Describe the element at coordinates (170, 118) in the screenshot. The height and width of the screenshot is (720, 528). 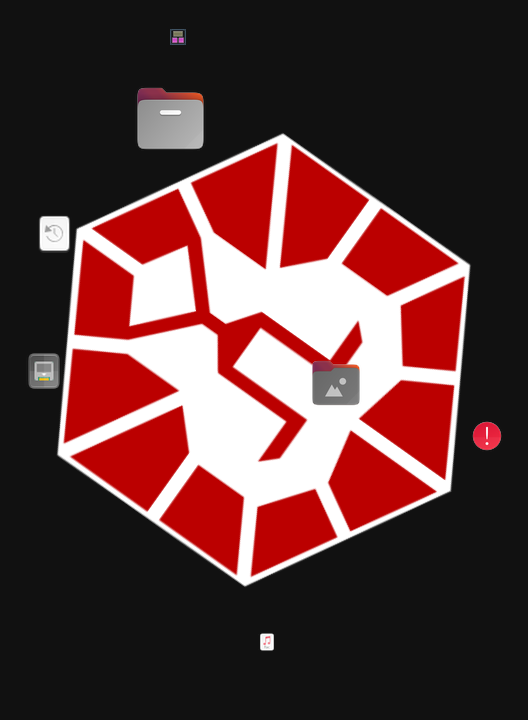
I see `open the file manager application` at that location.